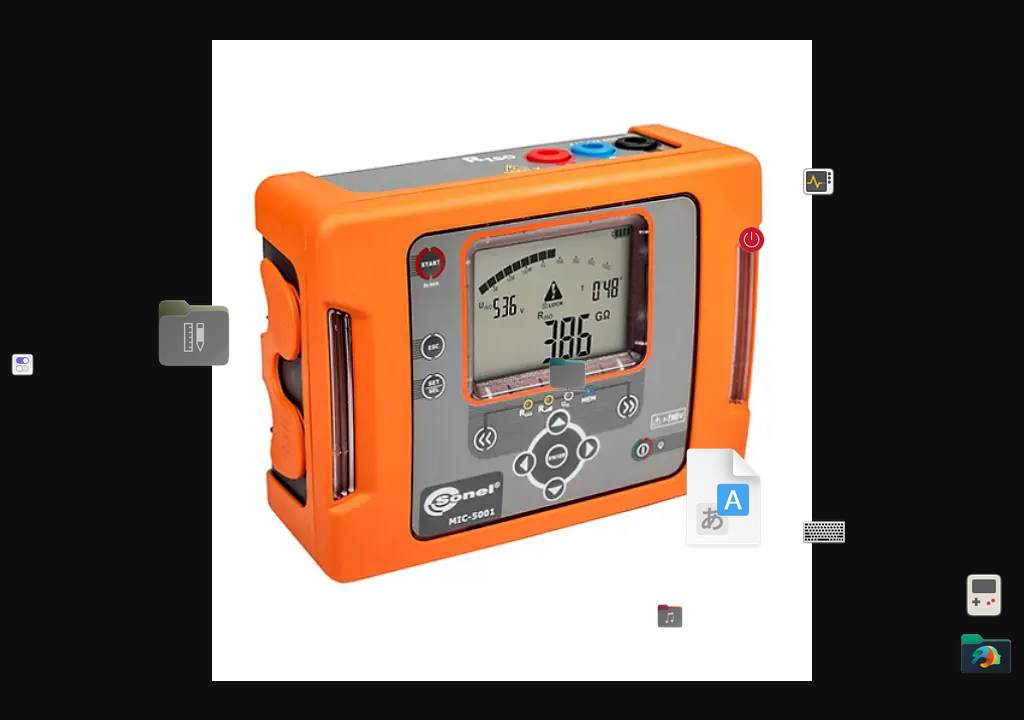  I want to click on bluetooth keyboard connected, so click(824, 532).